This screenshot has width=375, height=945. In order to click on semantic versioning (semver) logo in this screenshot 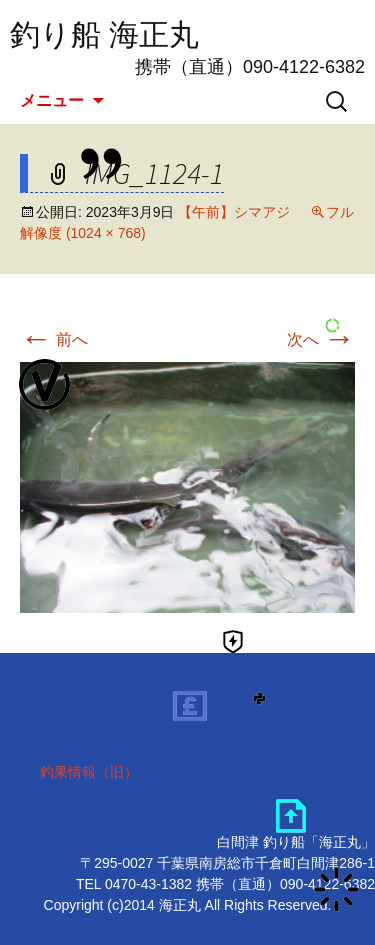, I will do `click(44, 384)`.